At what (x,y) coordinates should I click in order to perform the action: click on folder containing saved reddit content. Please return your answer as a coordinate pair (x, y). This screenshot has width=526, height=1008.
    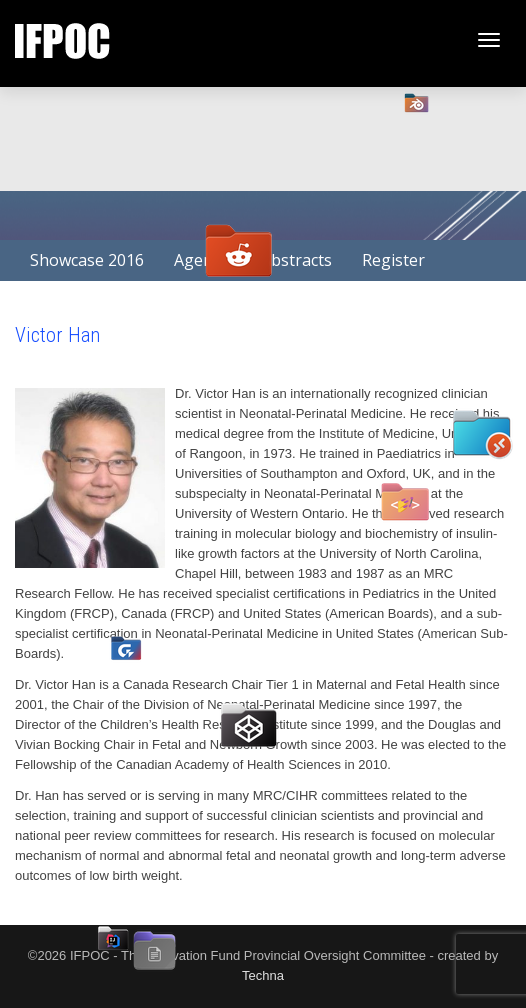
    Looking at the image, I should click on (238, 252).